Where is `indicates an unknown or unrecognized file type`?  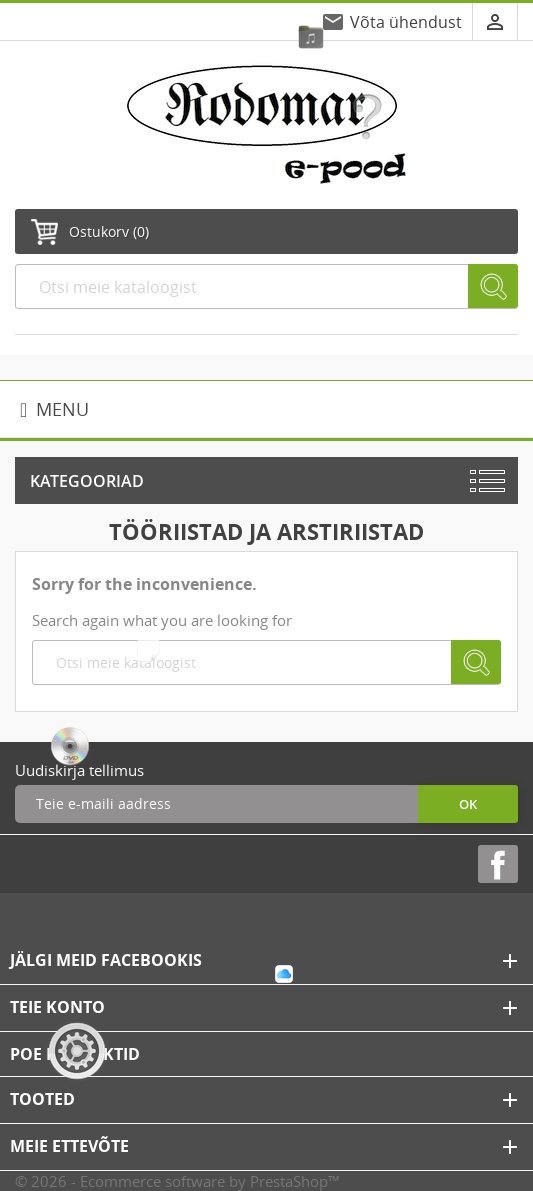
indicates an unknown or unrecognized file type is located at coordinates (367, 117).